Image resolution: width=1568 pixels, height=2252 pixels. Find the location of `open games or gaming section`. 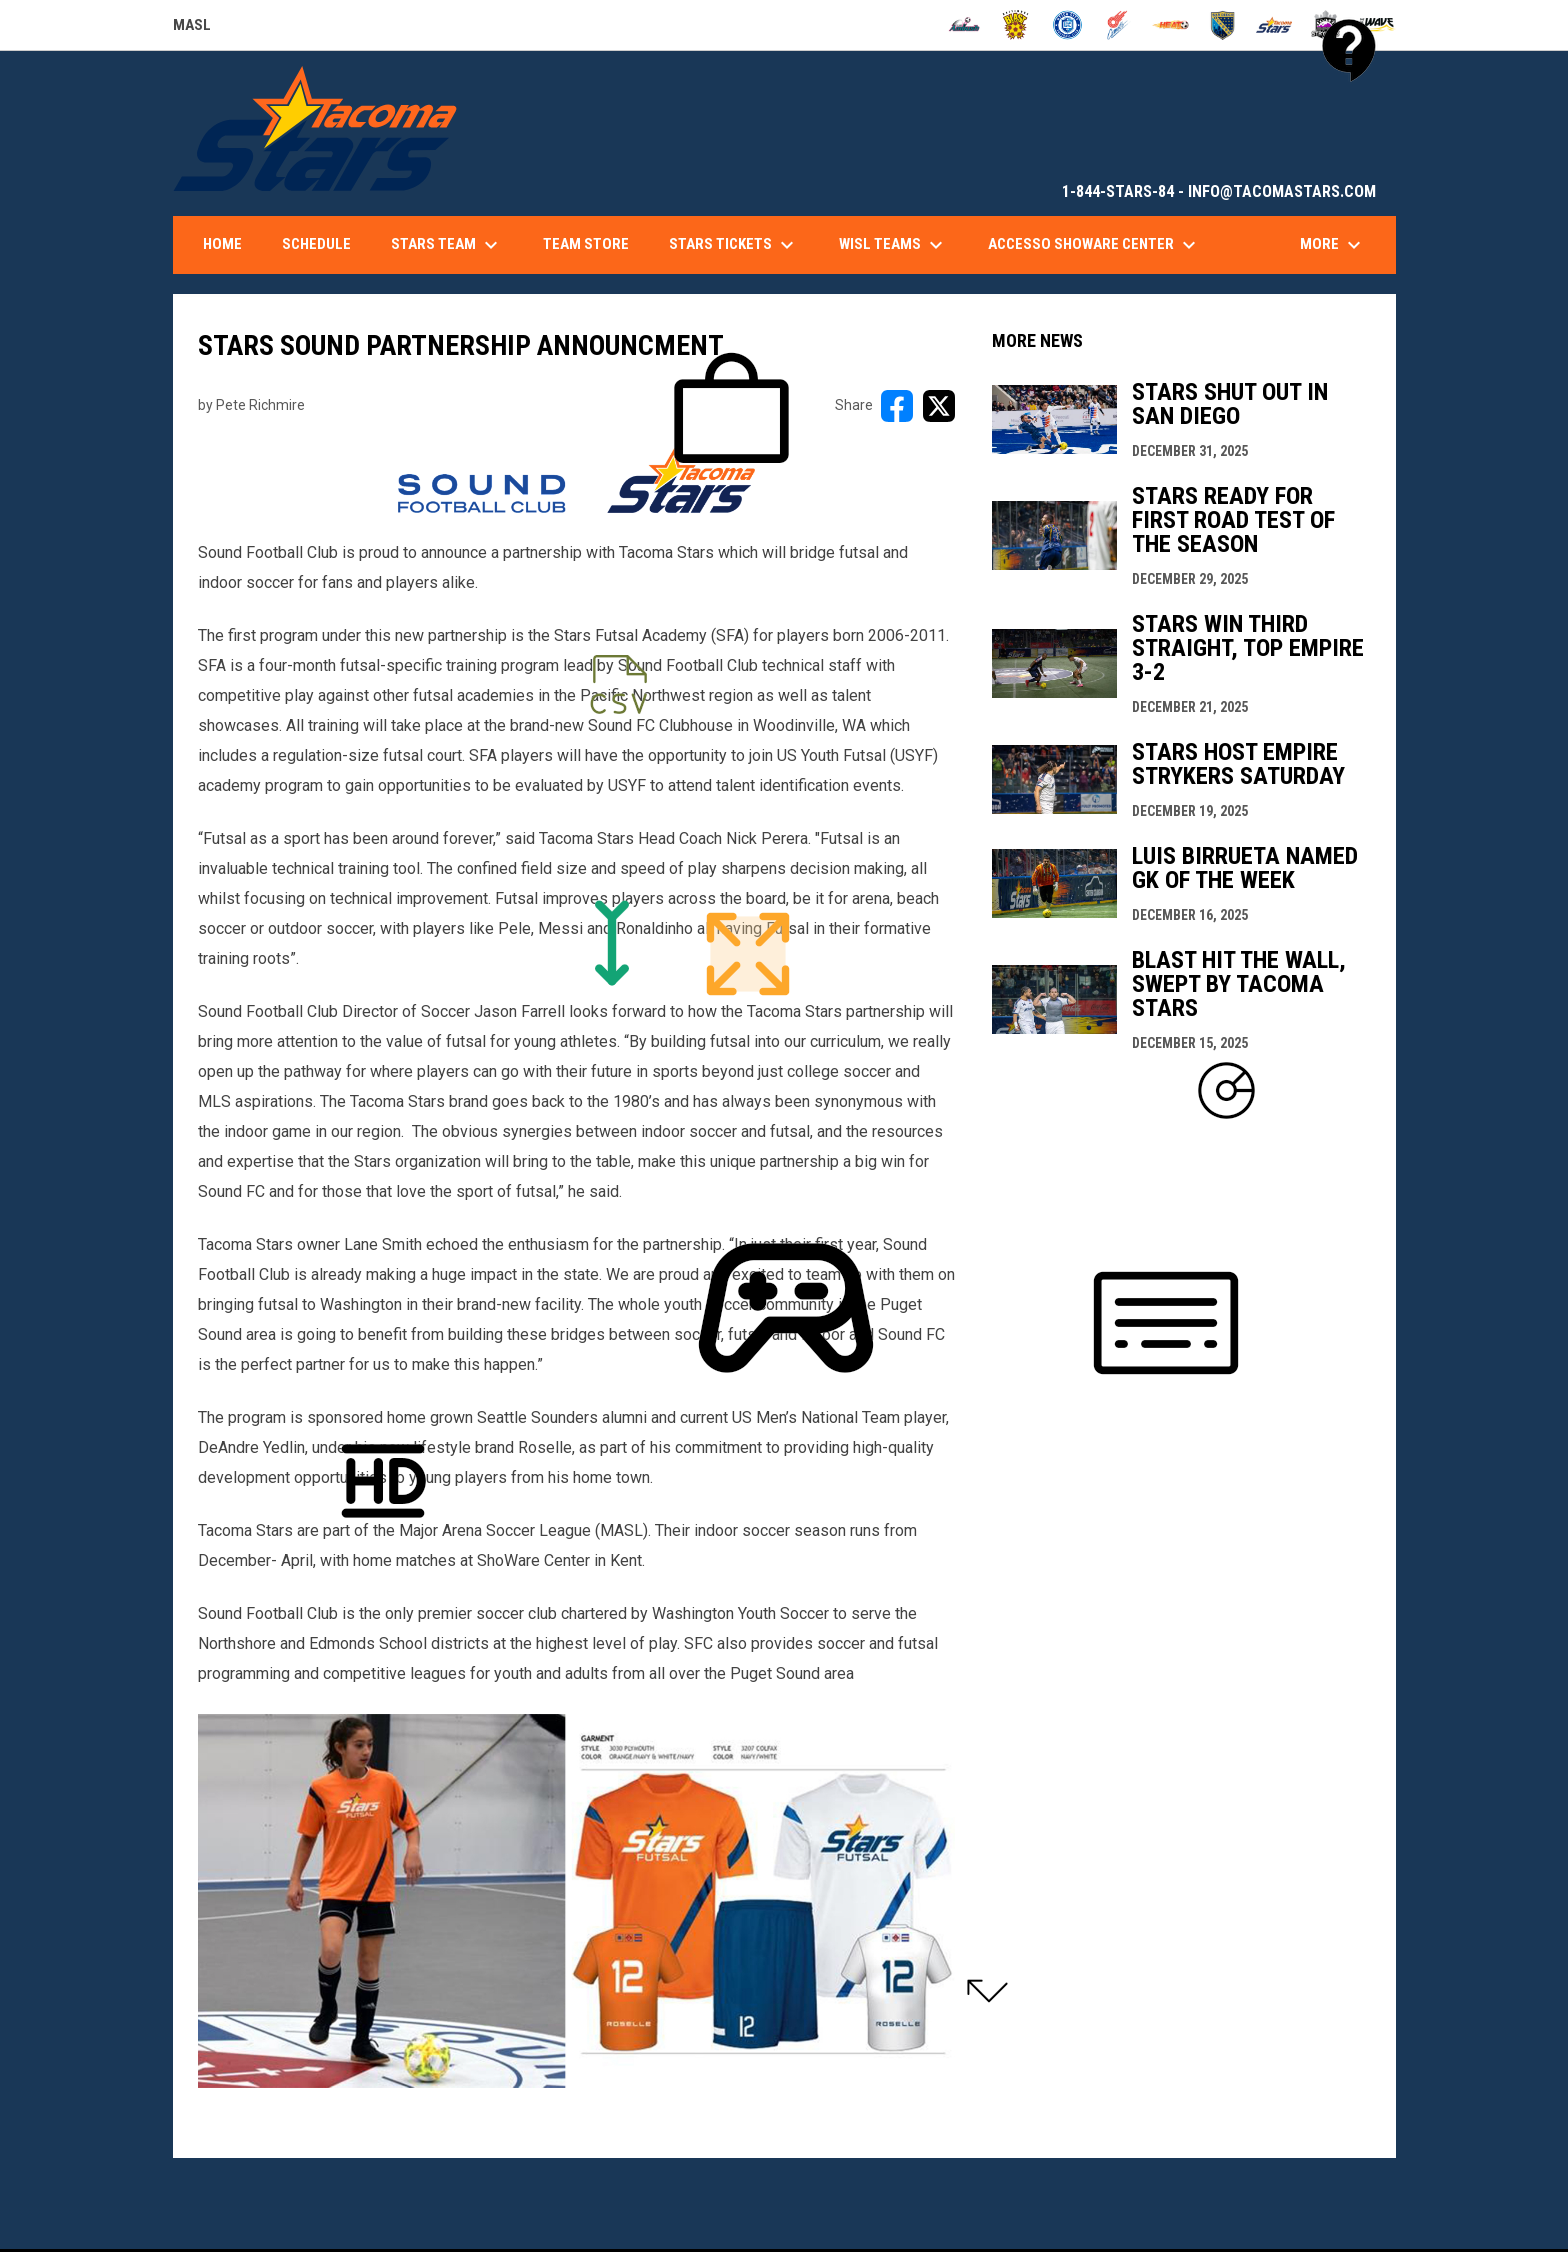

open games or gaming section is located at coordinates (786, 1308).